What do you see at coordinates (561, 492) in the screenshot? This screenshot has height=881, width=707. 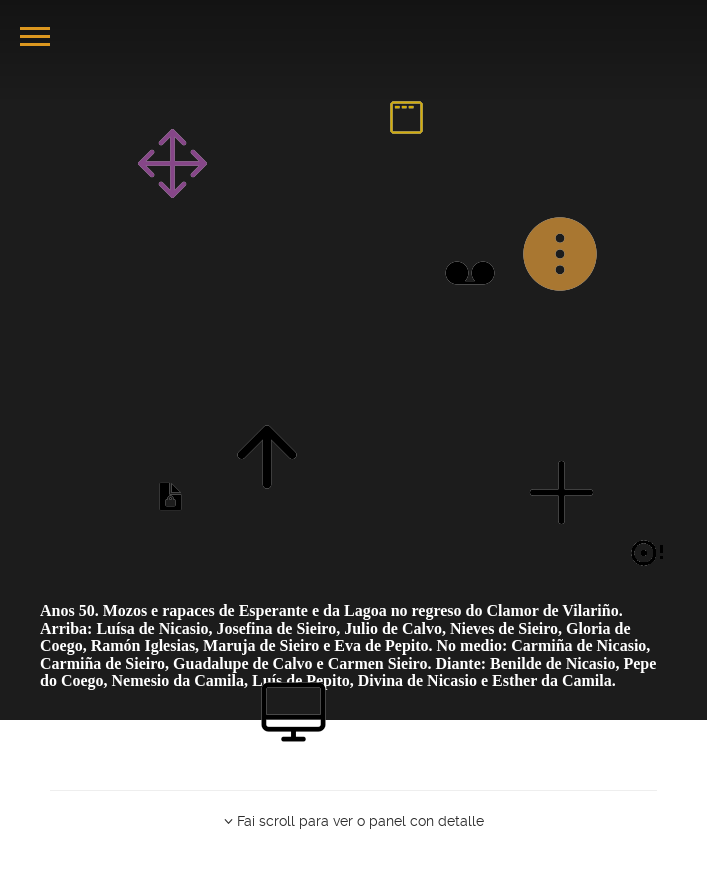 I see `add a new item` at bounding box center [561, 492].